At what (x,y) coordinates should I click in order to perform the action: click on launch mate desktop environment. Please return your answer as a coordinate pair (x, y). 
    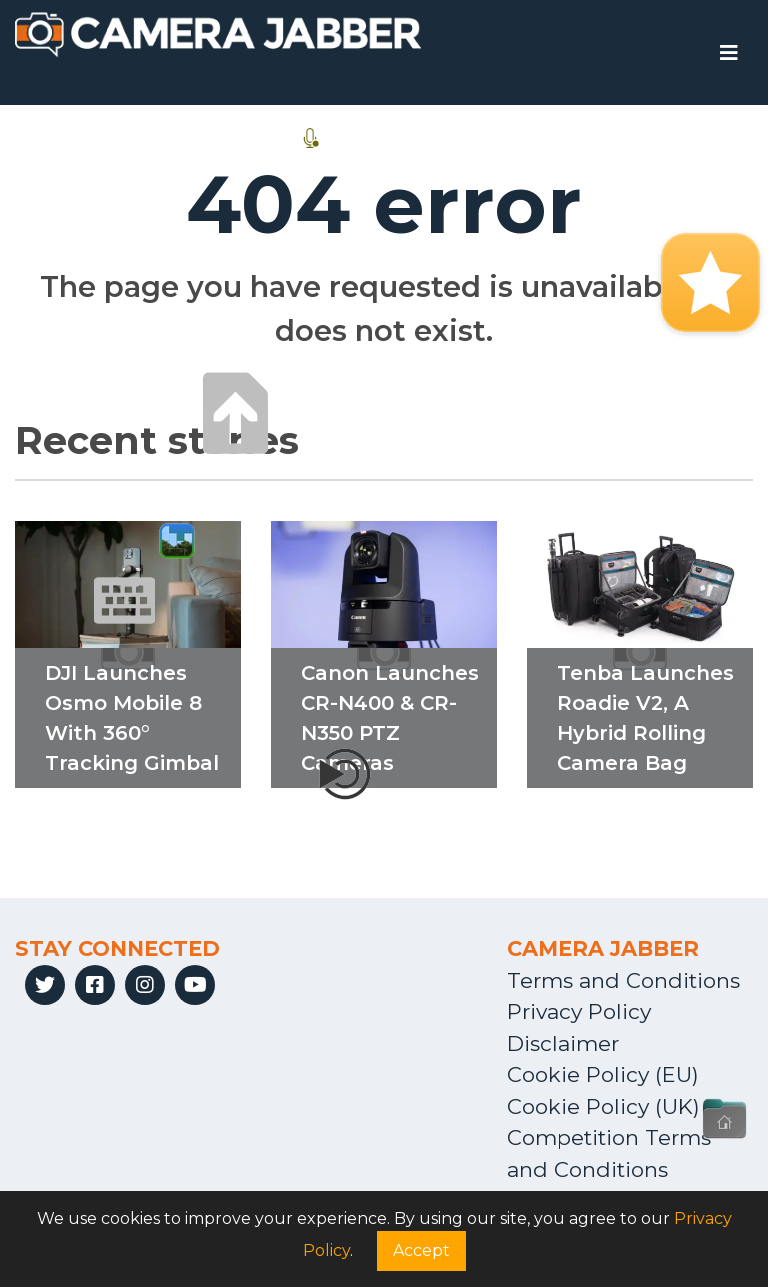
    Looking at the image, I should click on (345, 774).